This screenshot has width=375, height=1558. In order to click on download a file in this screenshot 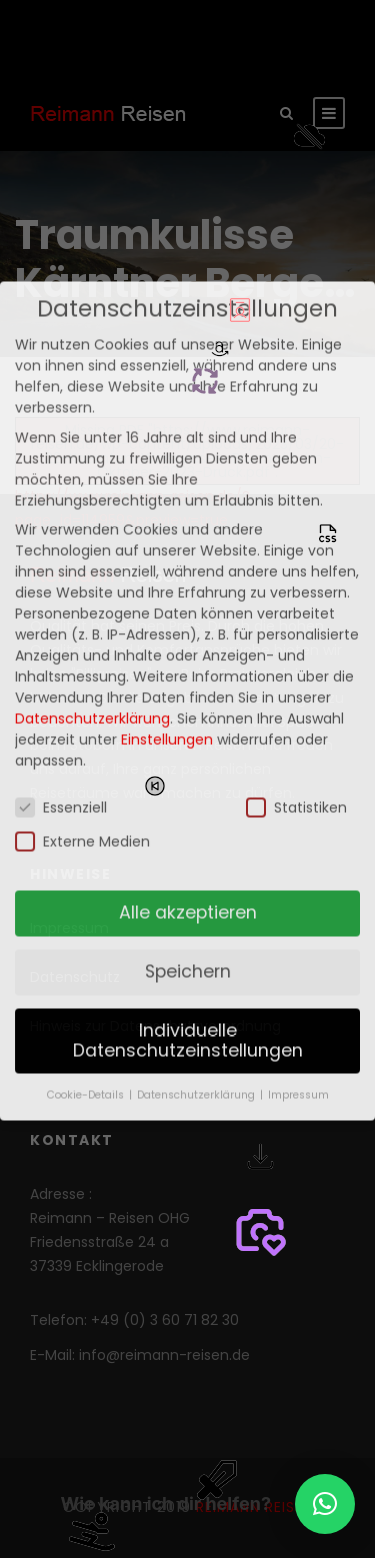, I will do `click(260, 1156)`.